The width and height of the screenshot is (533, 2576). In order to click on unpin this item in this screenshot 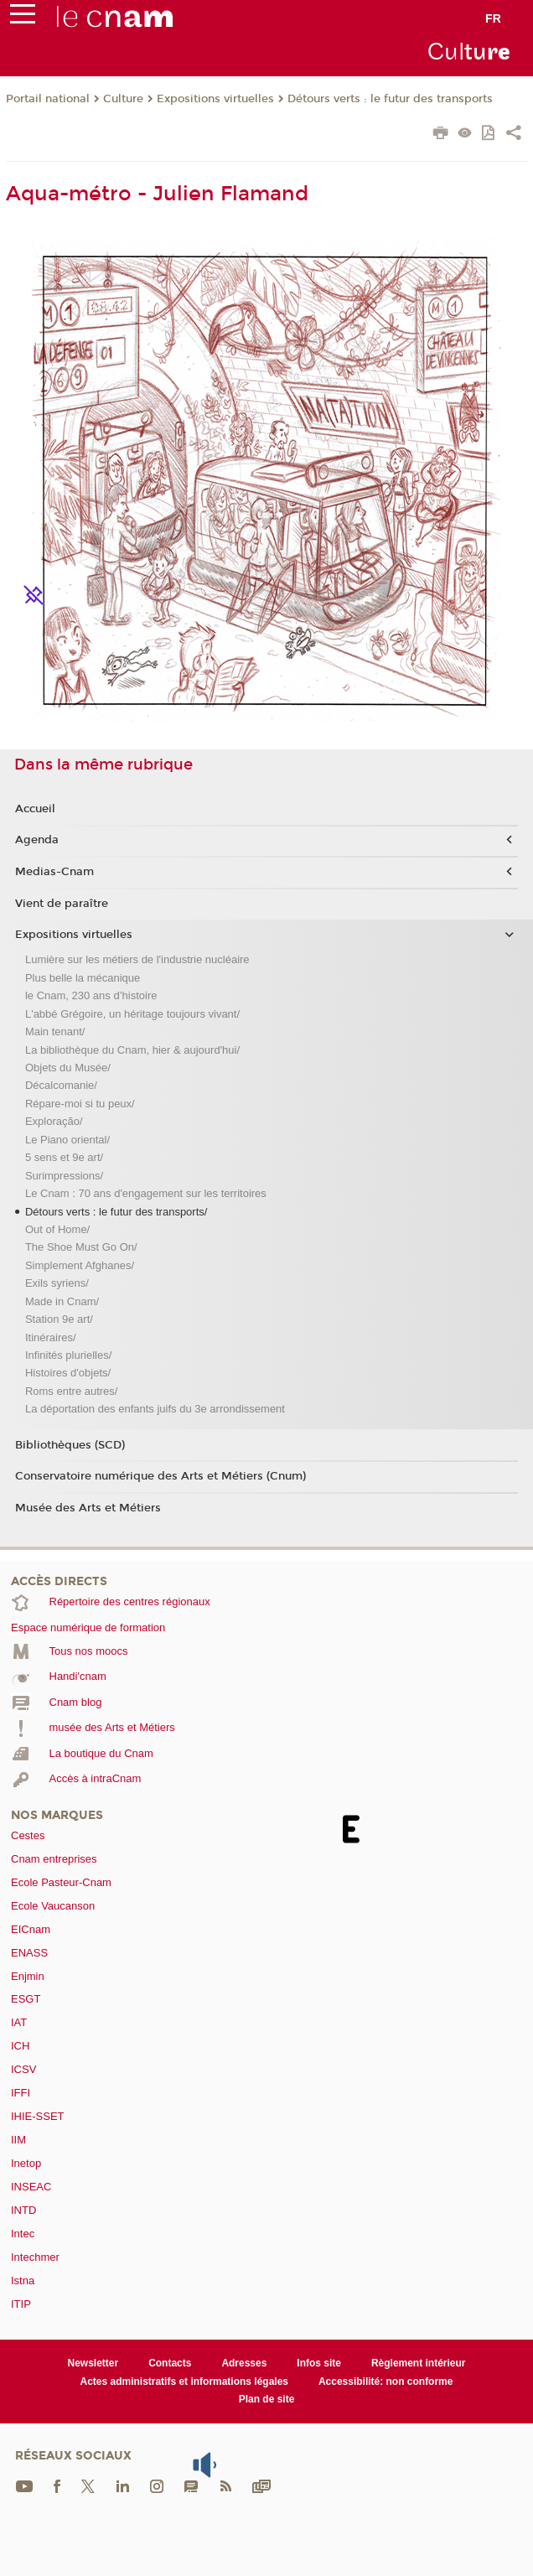, I will do `click(34, 595)`.